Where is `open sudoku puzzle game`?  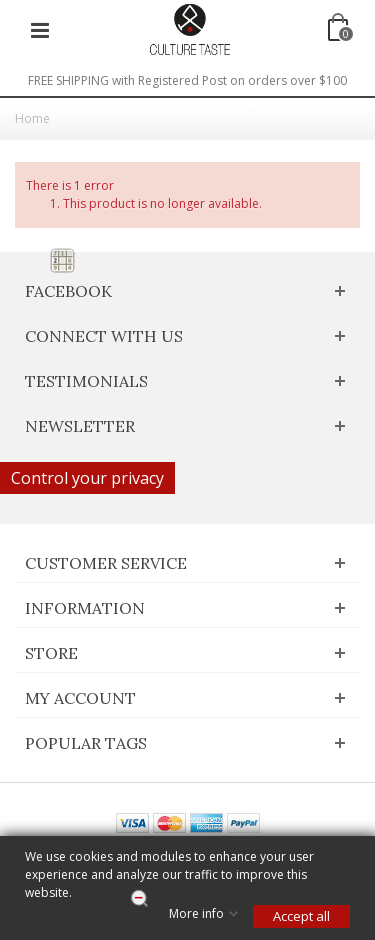 open sudoku puzzle game is located at coordinates (62, 260).